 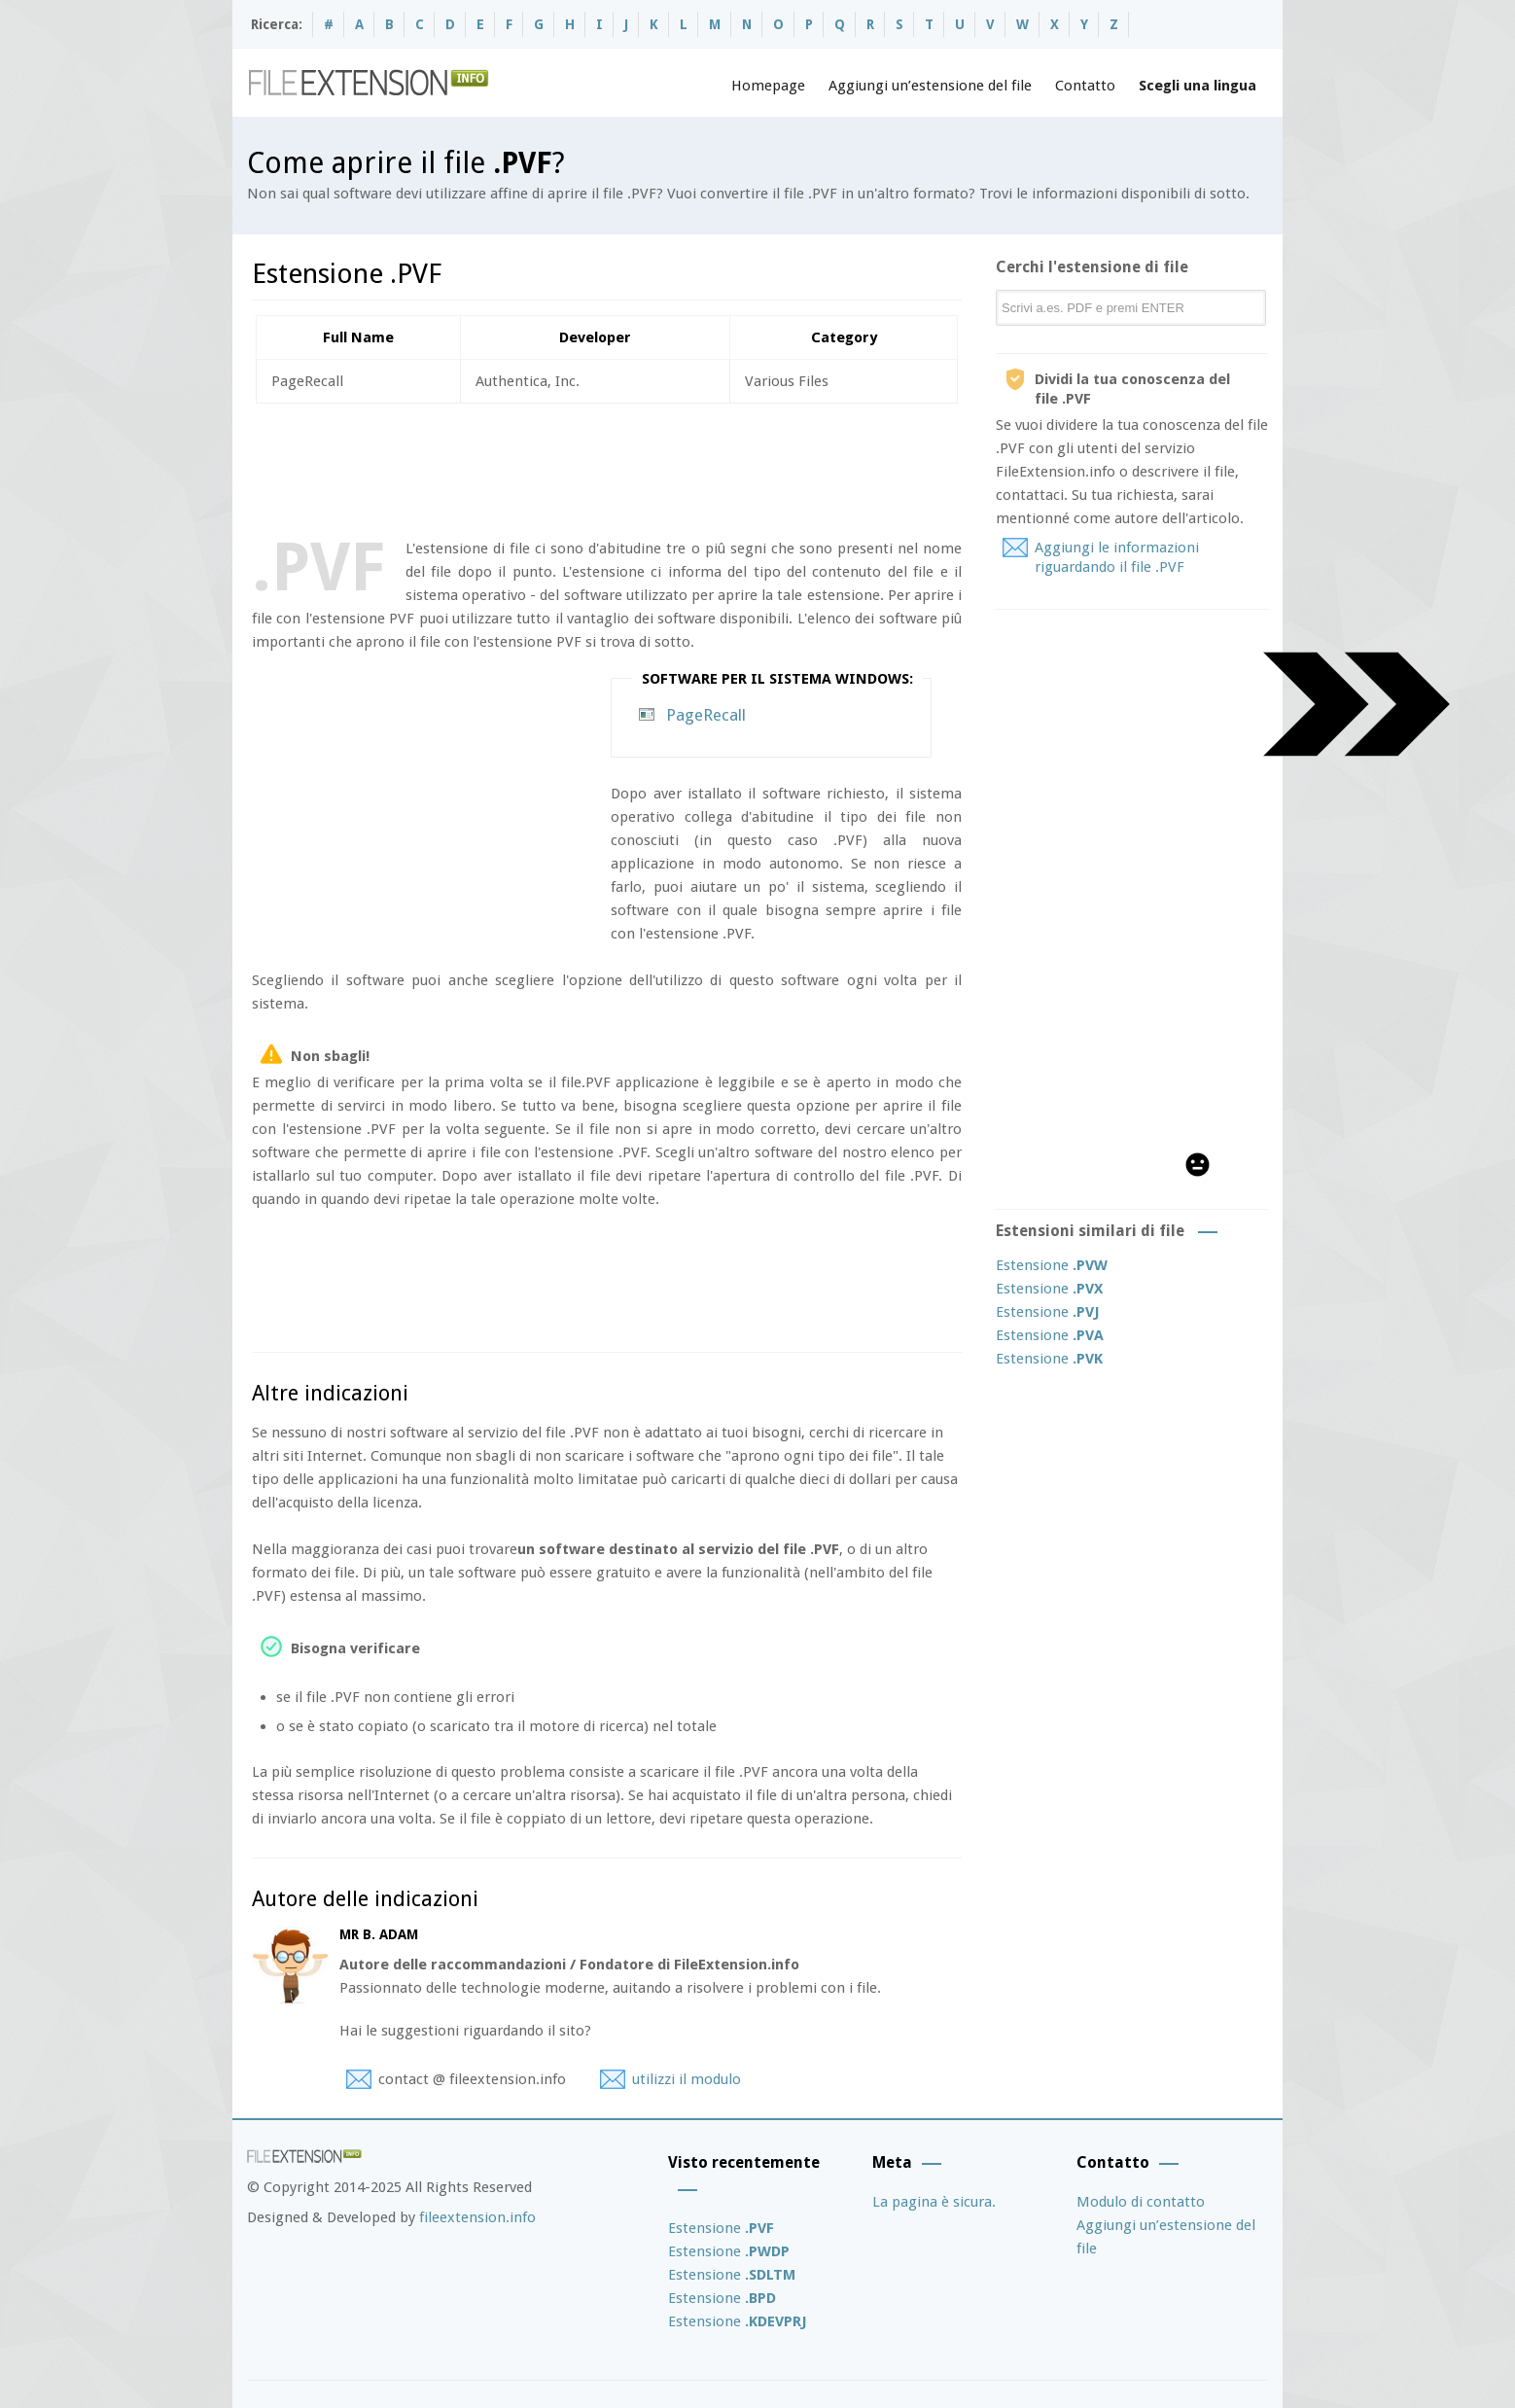 What do you see at coordinates (1197, 1164) in the screenshot?
I see `indicates neutral feedback or rating` at bounding box center [1197, 1164].